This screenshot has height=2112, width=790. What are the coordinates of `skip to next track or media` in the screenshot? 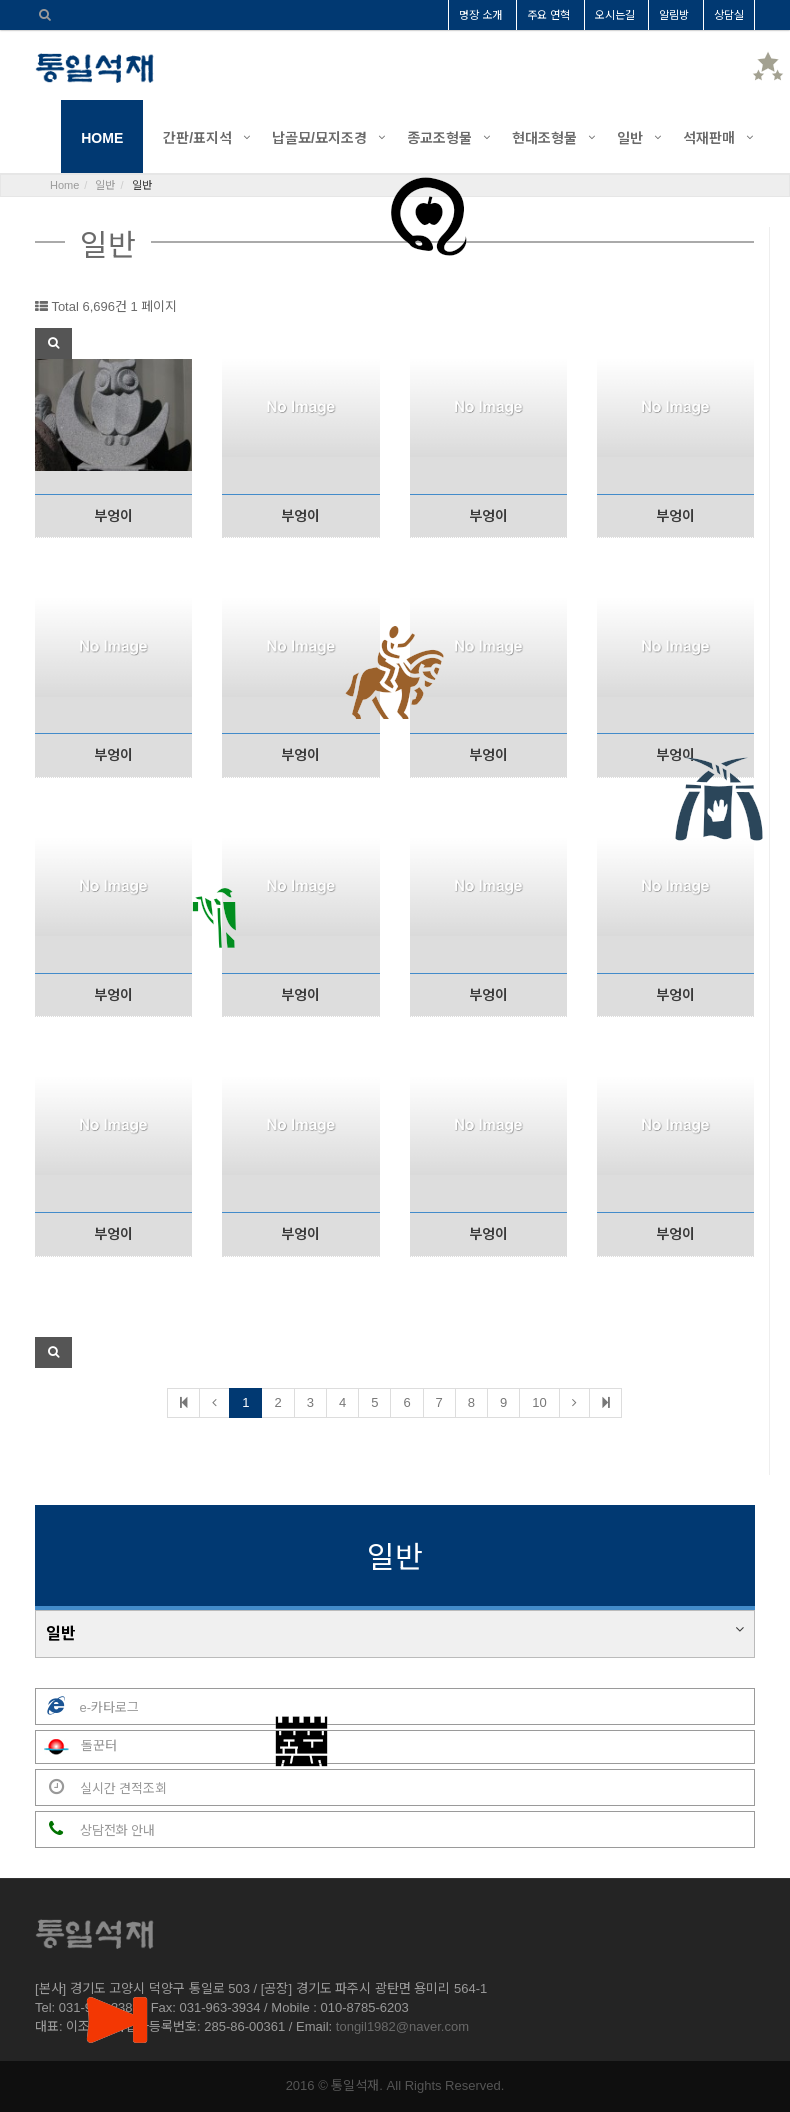 It's located at (117, 2020).